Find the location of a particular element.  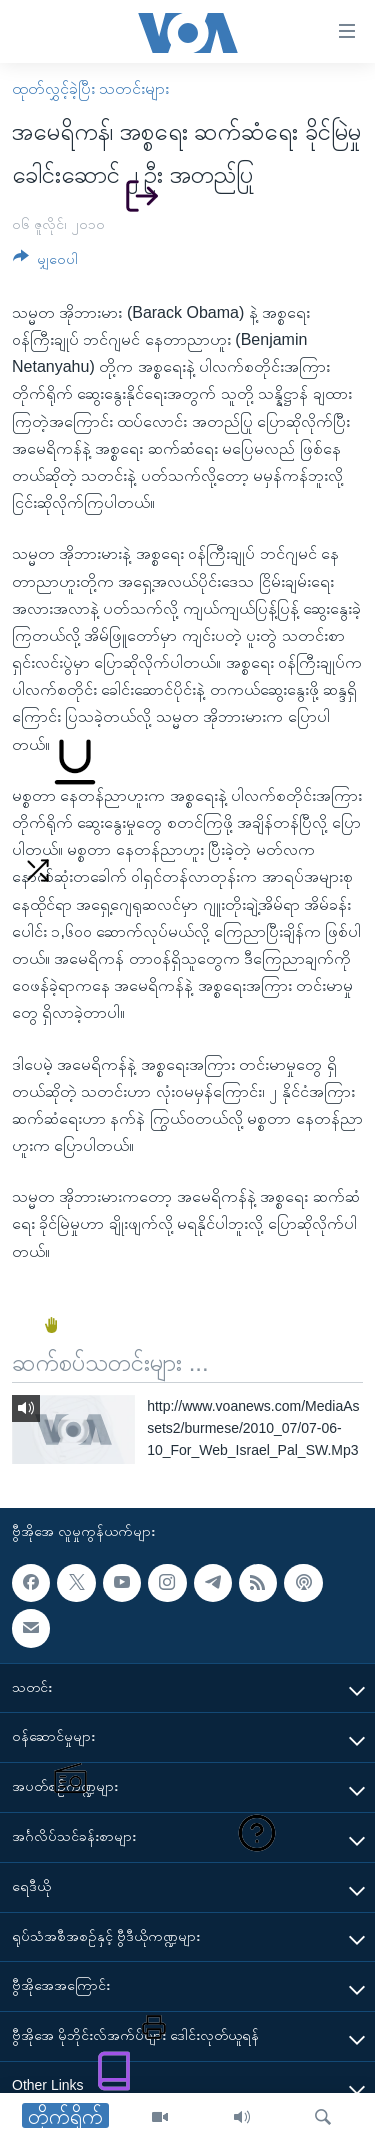

log out of your account is located at coordinates (142, 196).